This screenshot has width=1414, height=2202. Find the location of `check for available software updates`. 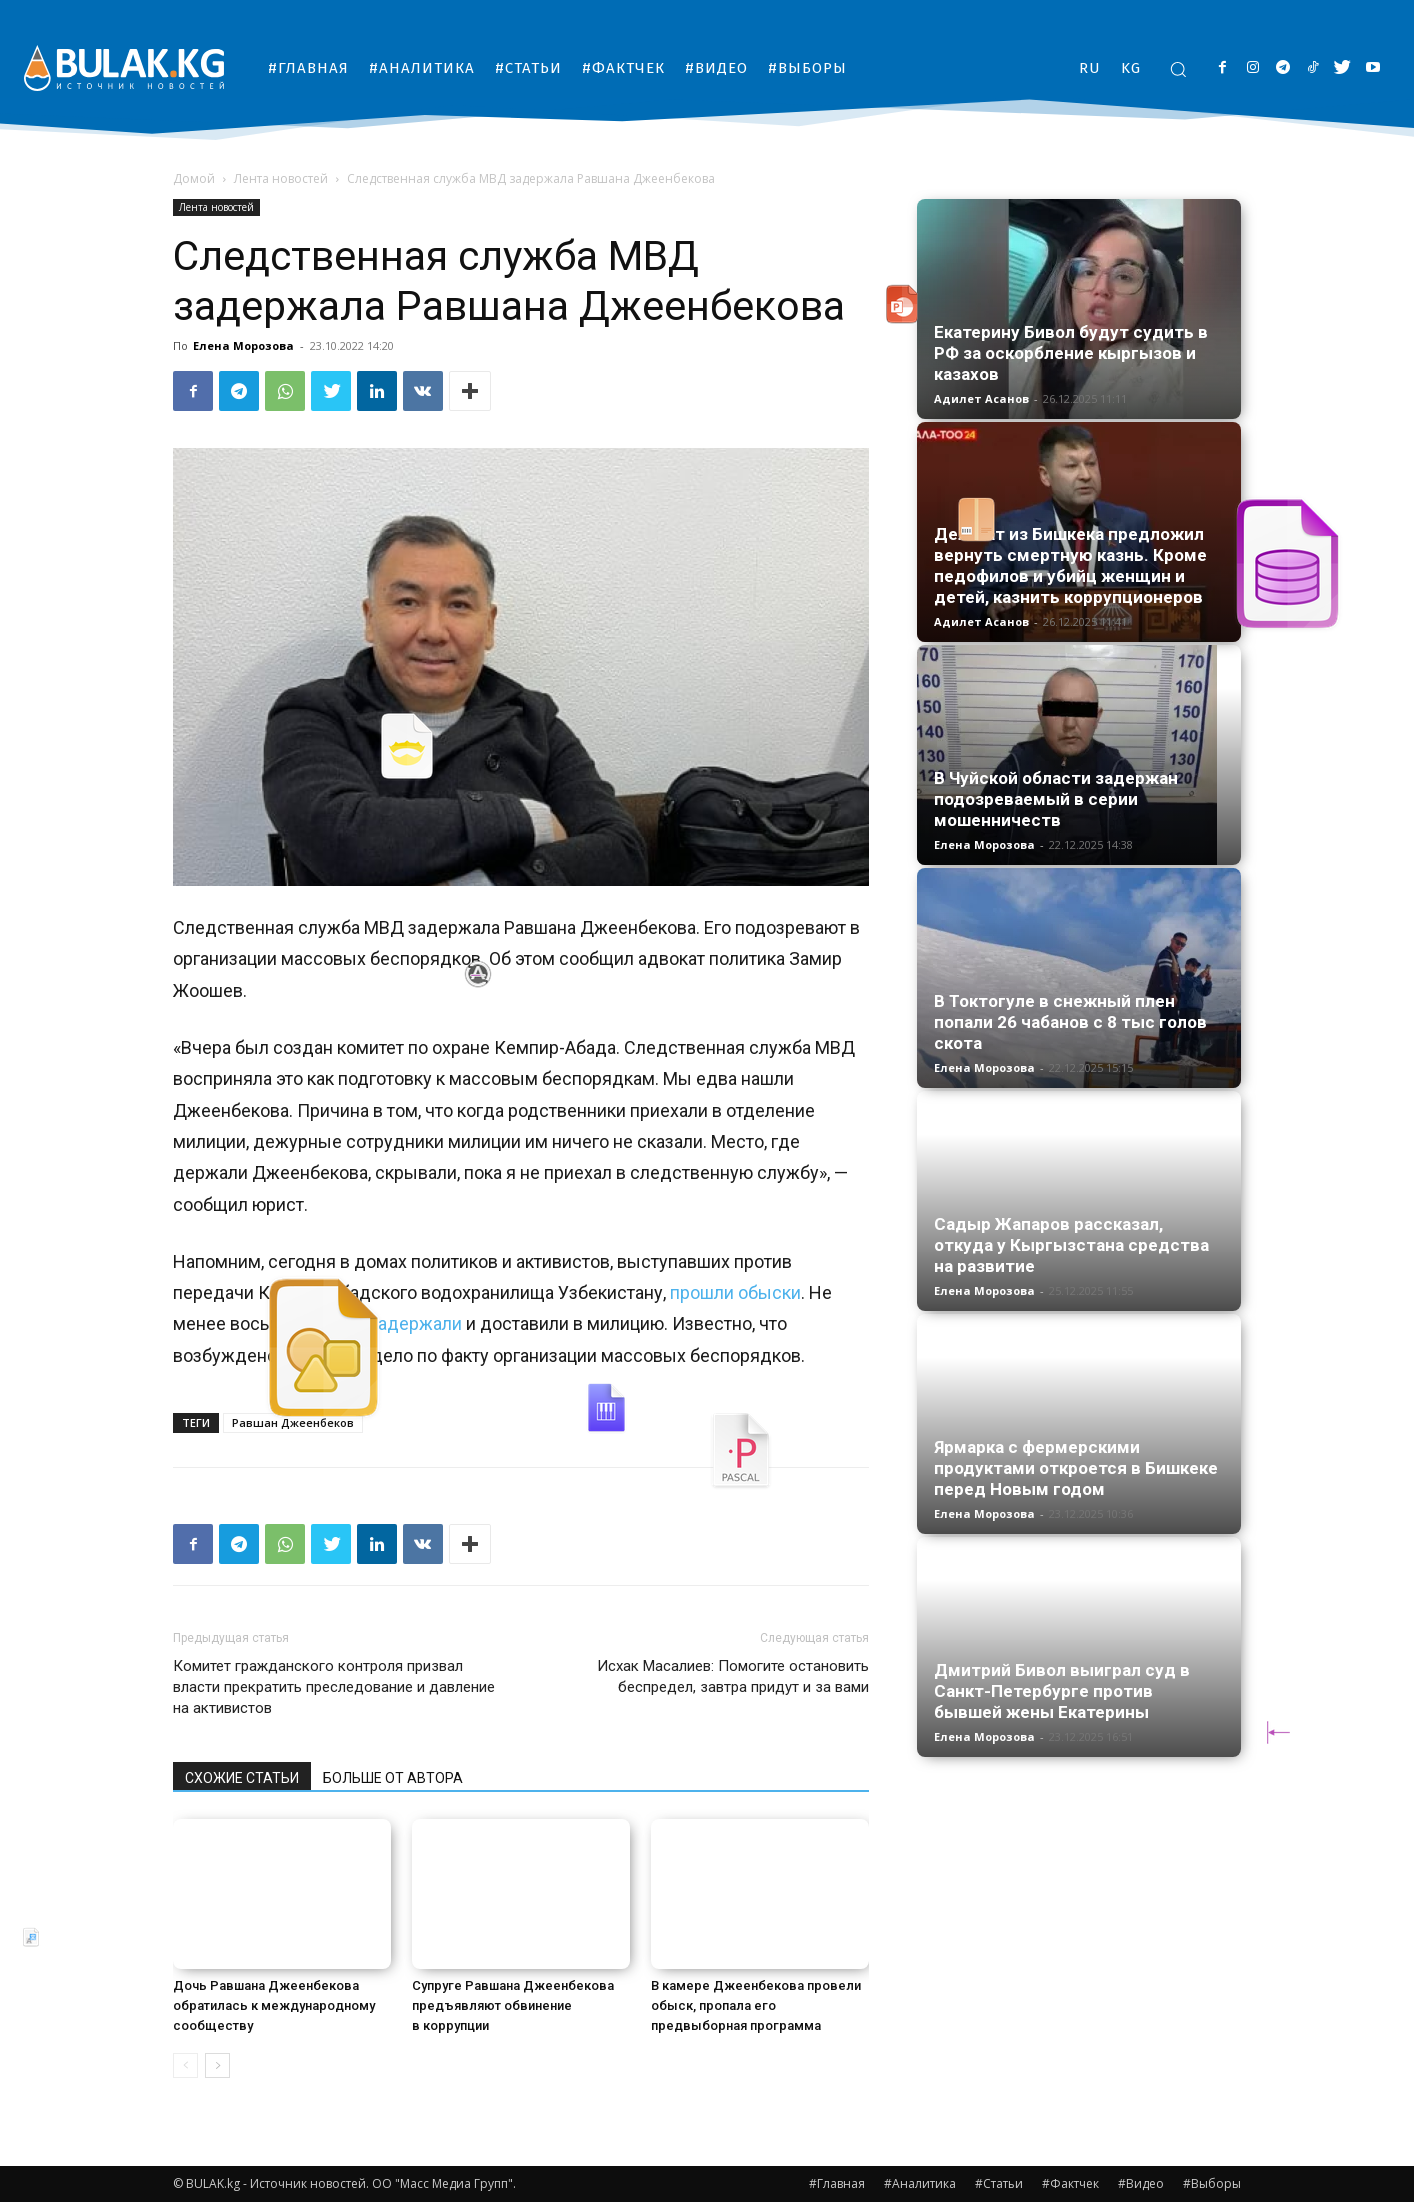

check for available software updates is located at coordinates (478, 974).